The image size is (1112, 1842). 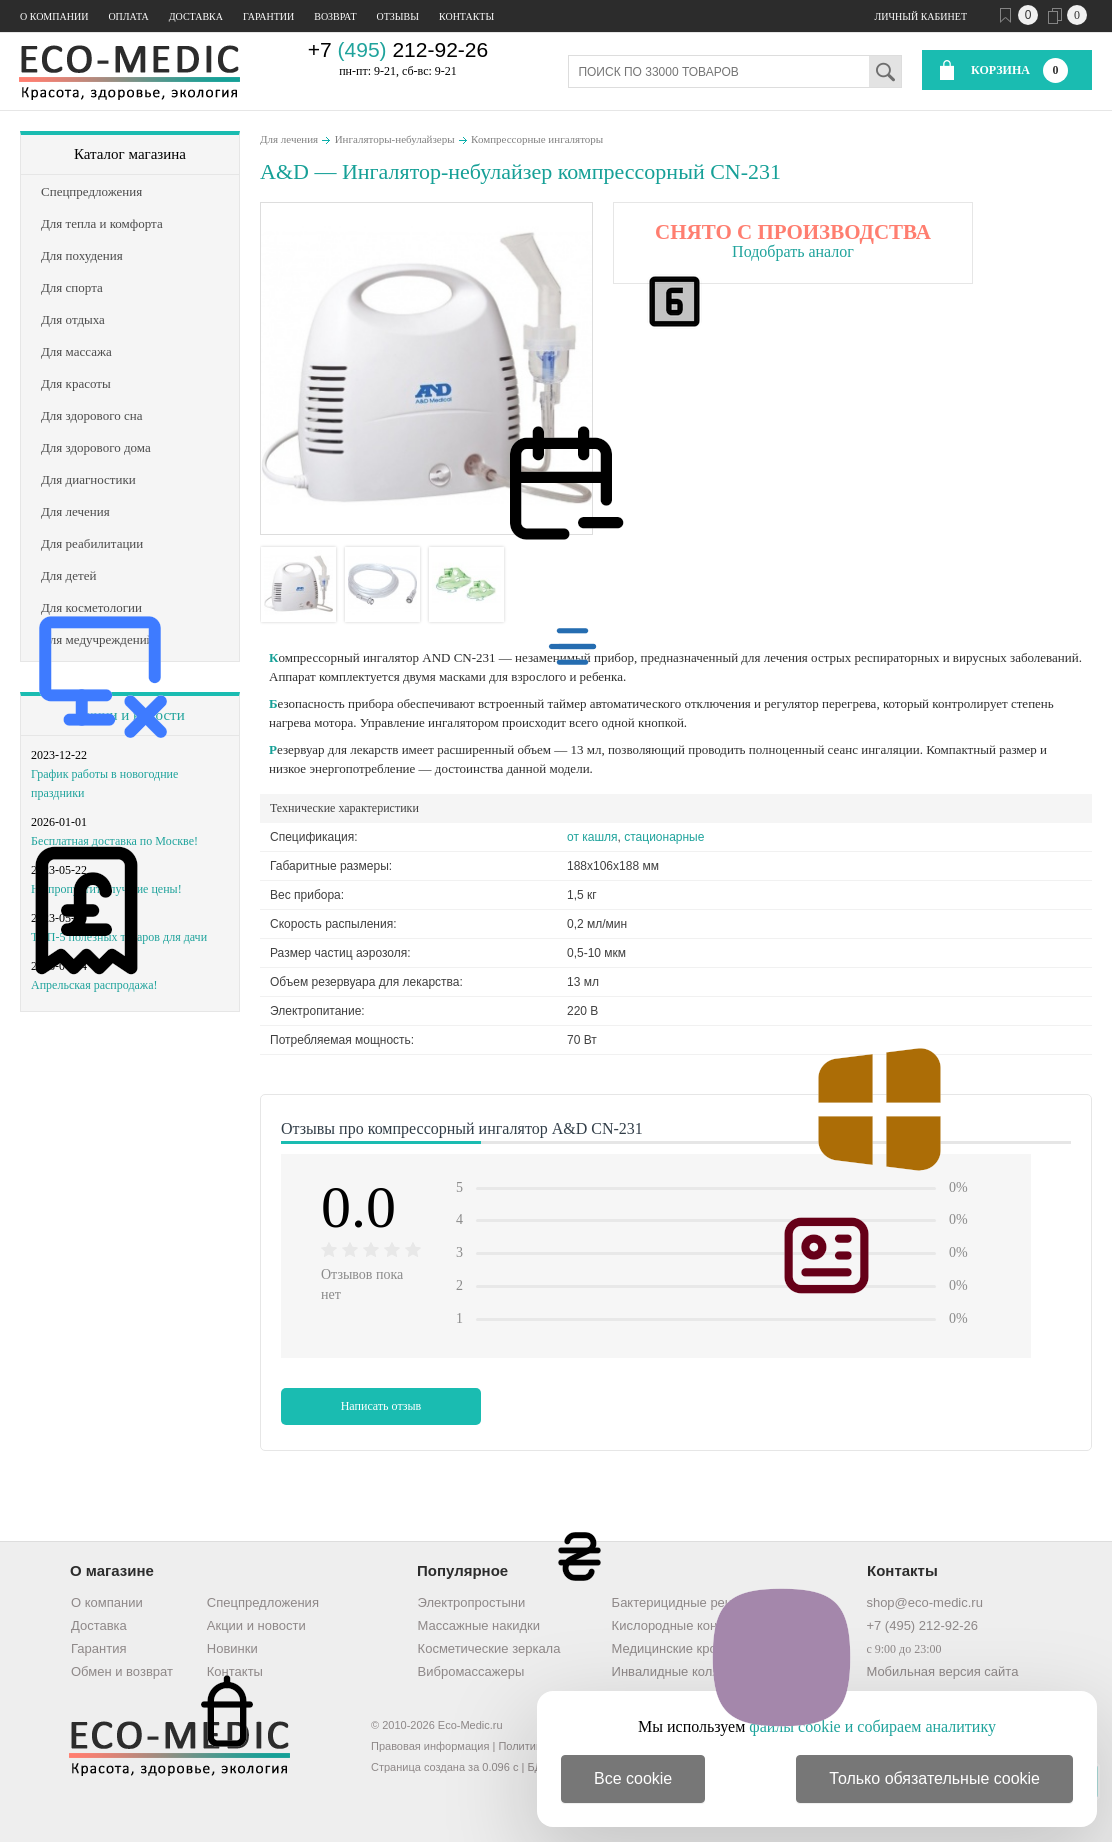 I want to click on disconnect or remove desktop device, so click(x=100, y=671).